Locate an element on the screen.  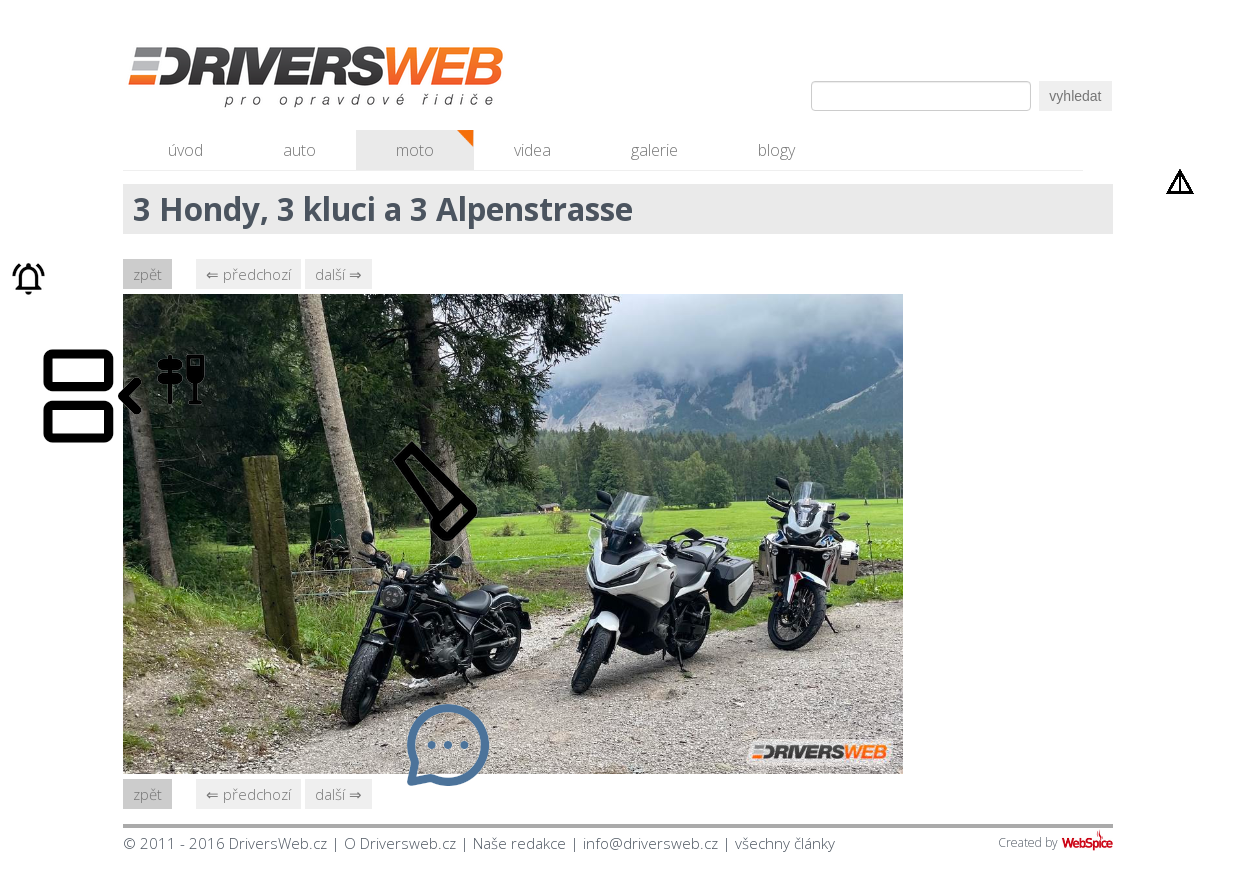
open chat or messaging is located at coordinates (448, 745).